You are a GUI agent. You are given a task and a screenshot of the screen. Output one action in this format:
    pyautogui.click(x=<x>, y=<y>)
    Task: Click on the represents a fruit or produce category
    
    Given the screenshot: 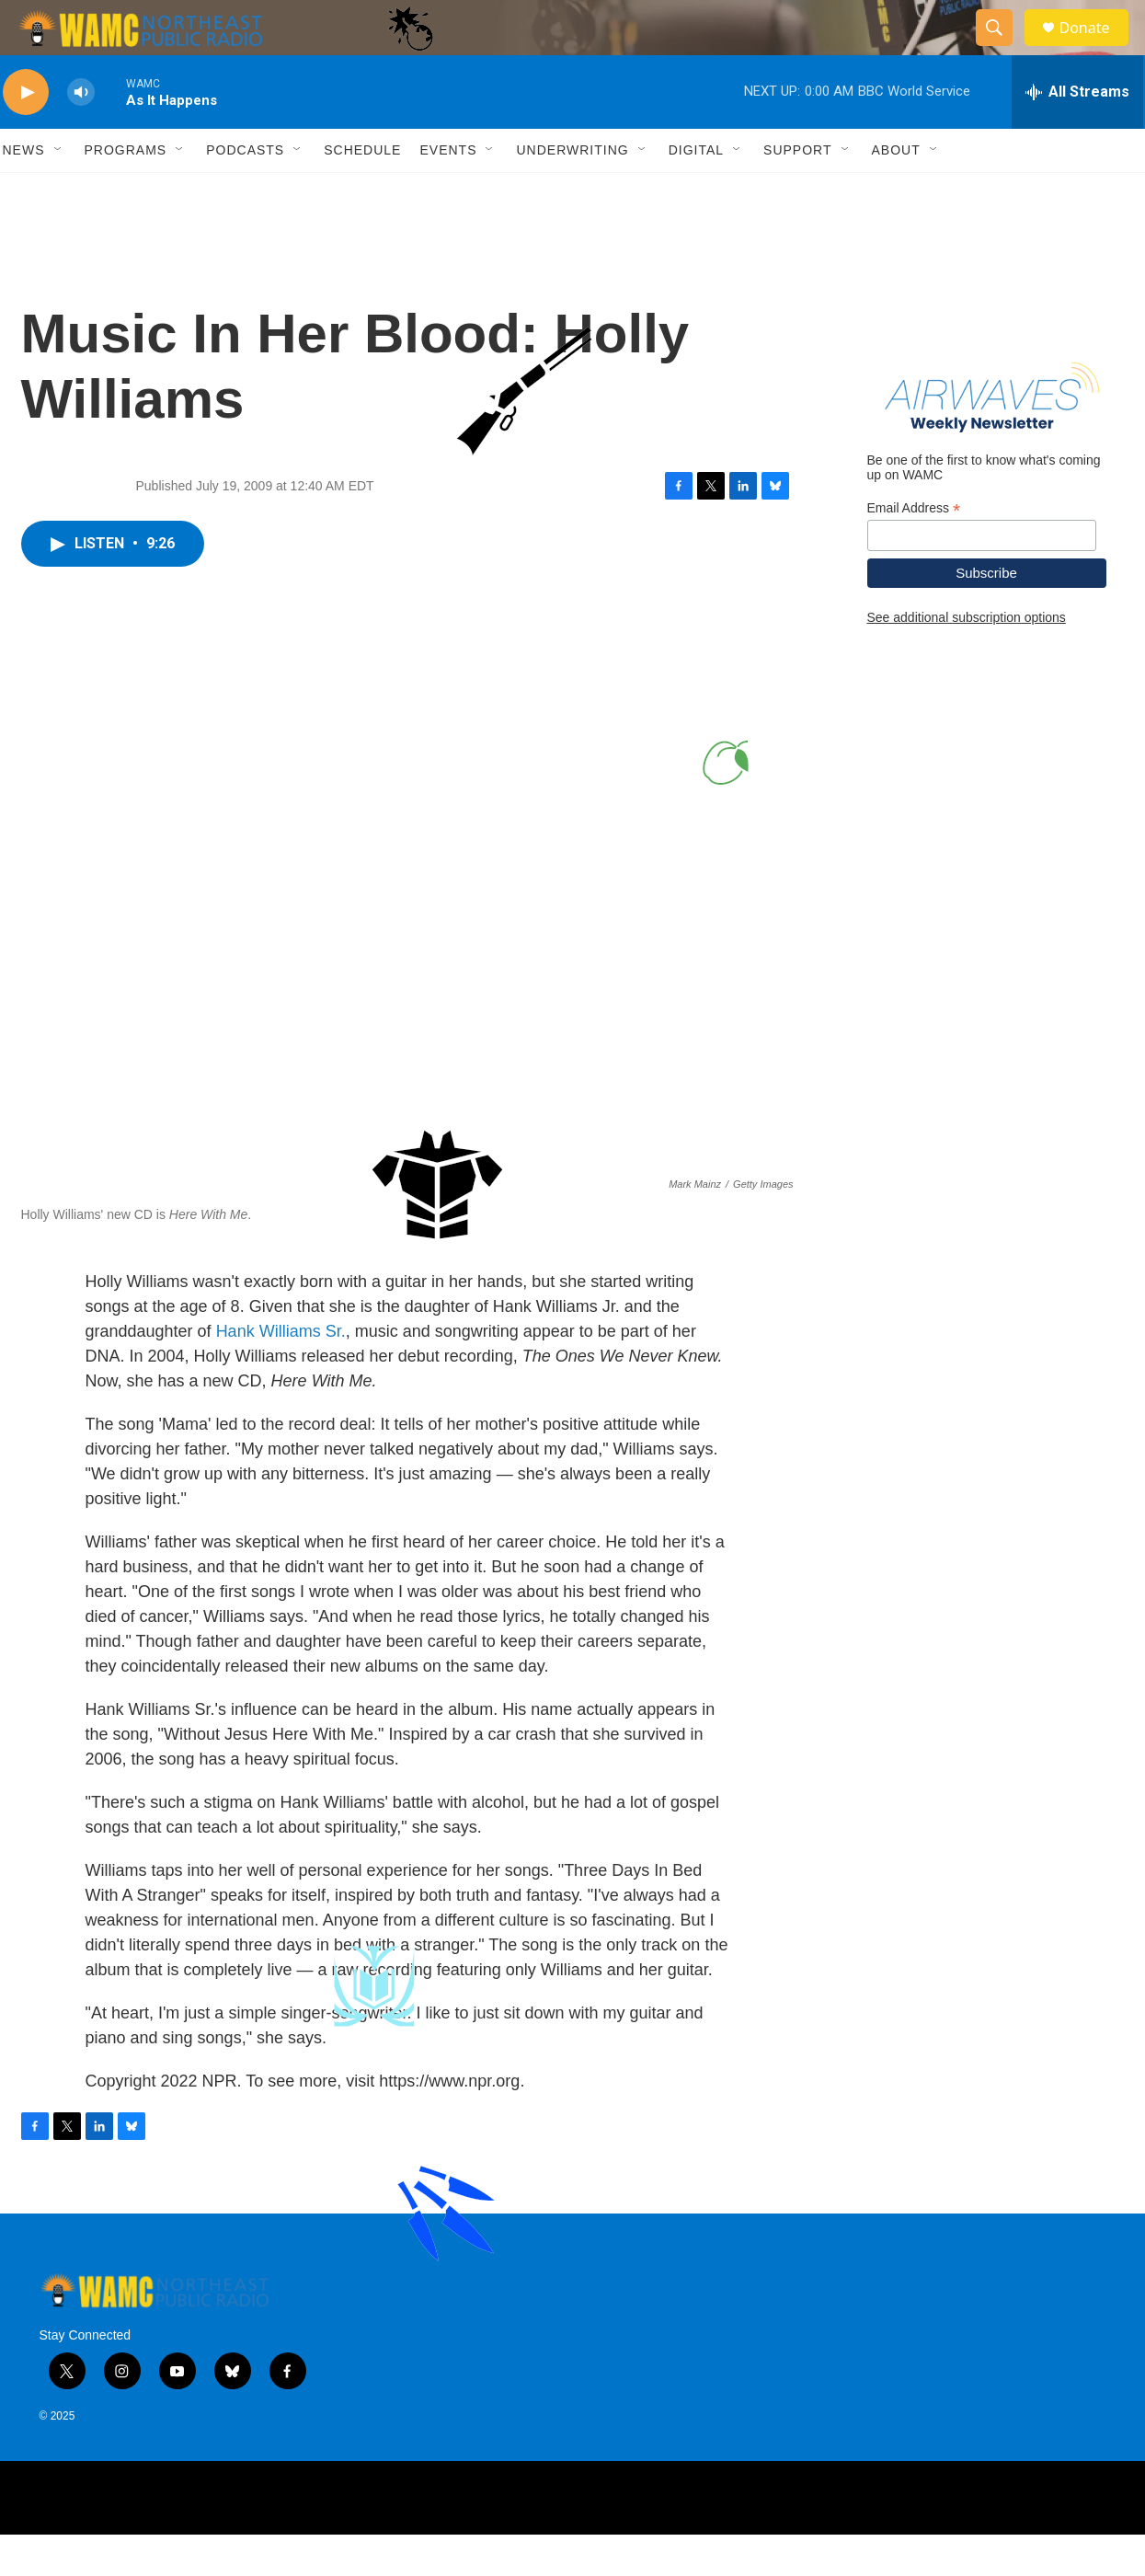 What is the action you would take?
    pyautogui.click(x=726, y=763)
    